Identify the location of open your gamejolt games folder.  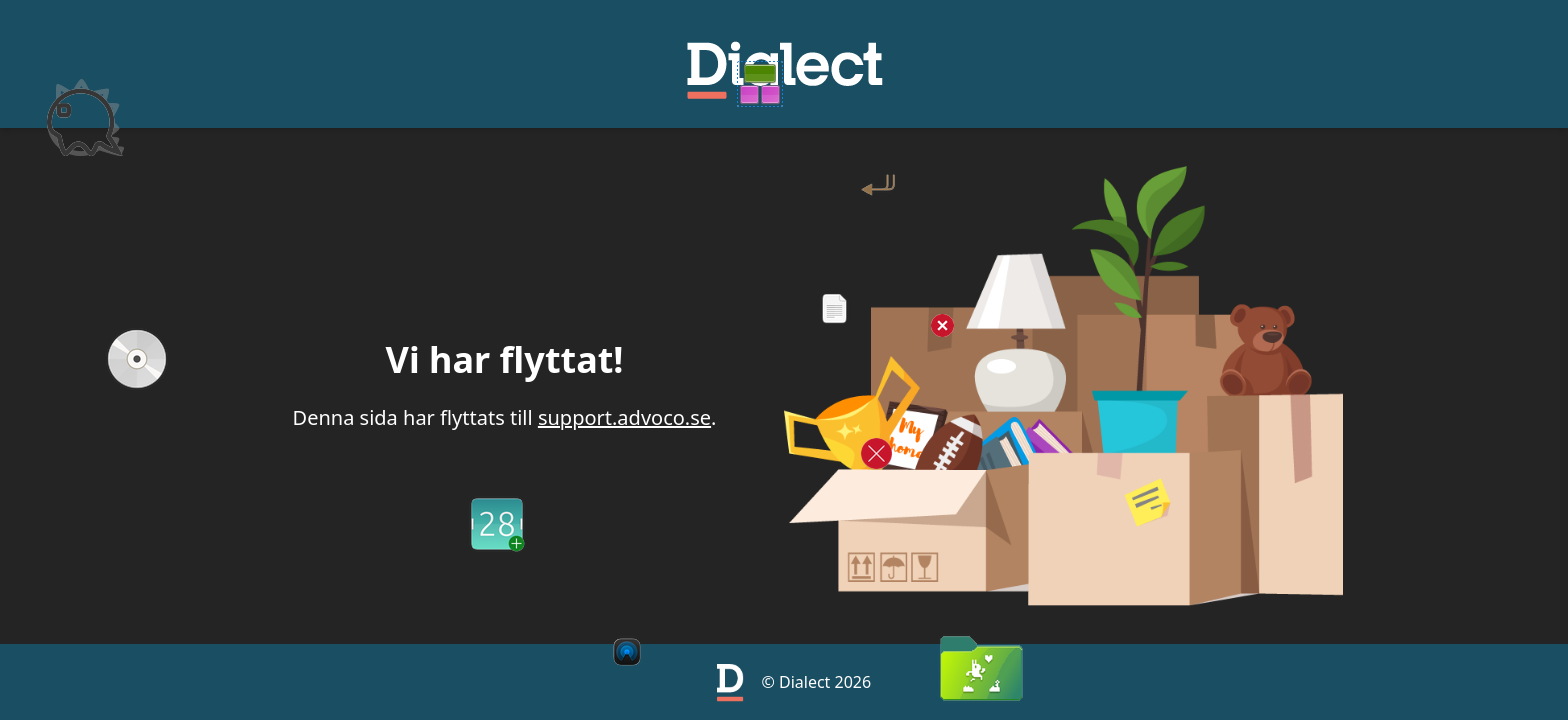
(981, 670).